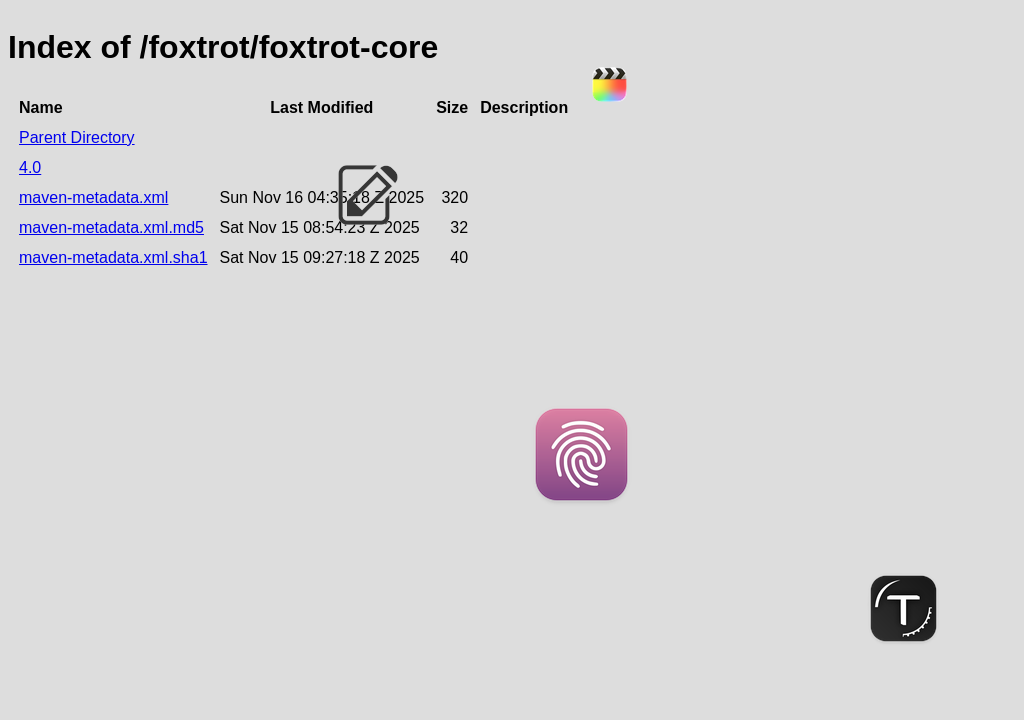 Image resolution: width=1024 pixels, height=720 pixels. Describe the element at coordinates (609, 84) in the screenshot. I see `open vidcutter video editing app` at that location.